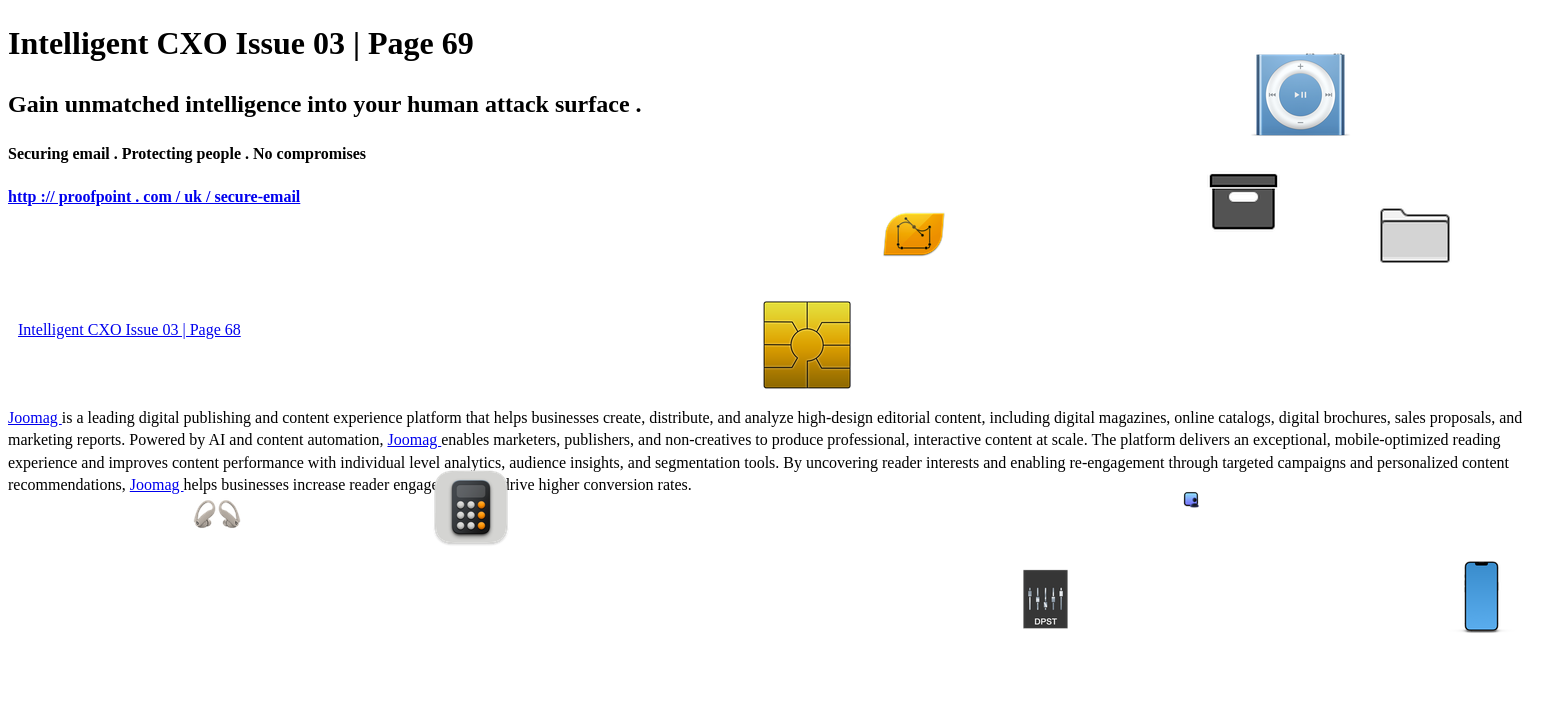 The height and width of the screenshot is (720, 1568). Describe the element at coordinates (914, 234) in the screenshot. I see `access shape style library in iMovie` at that location.